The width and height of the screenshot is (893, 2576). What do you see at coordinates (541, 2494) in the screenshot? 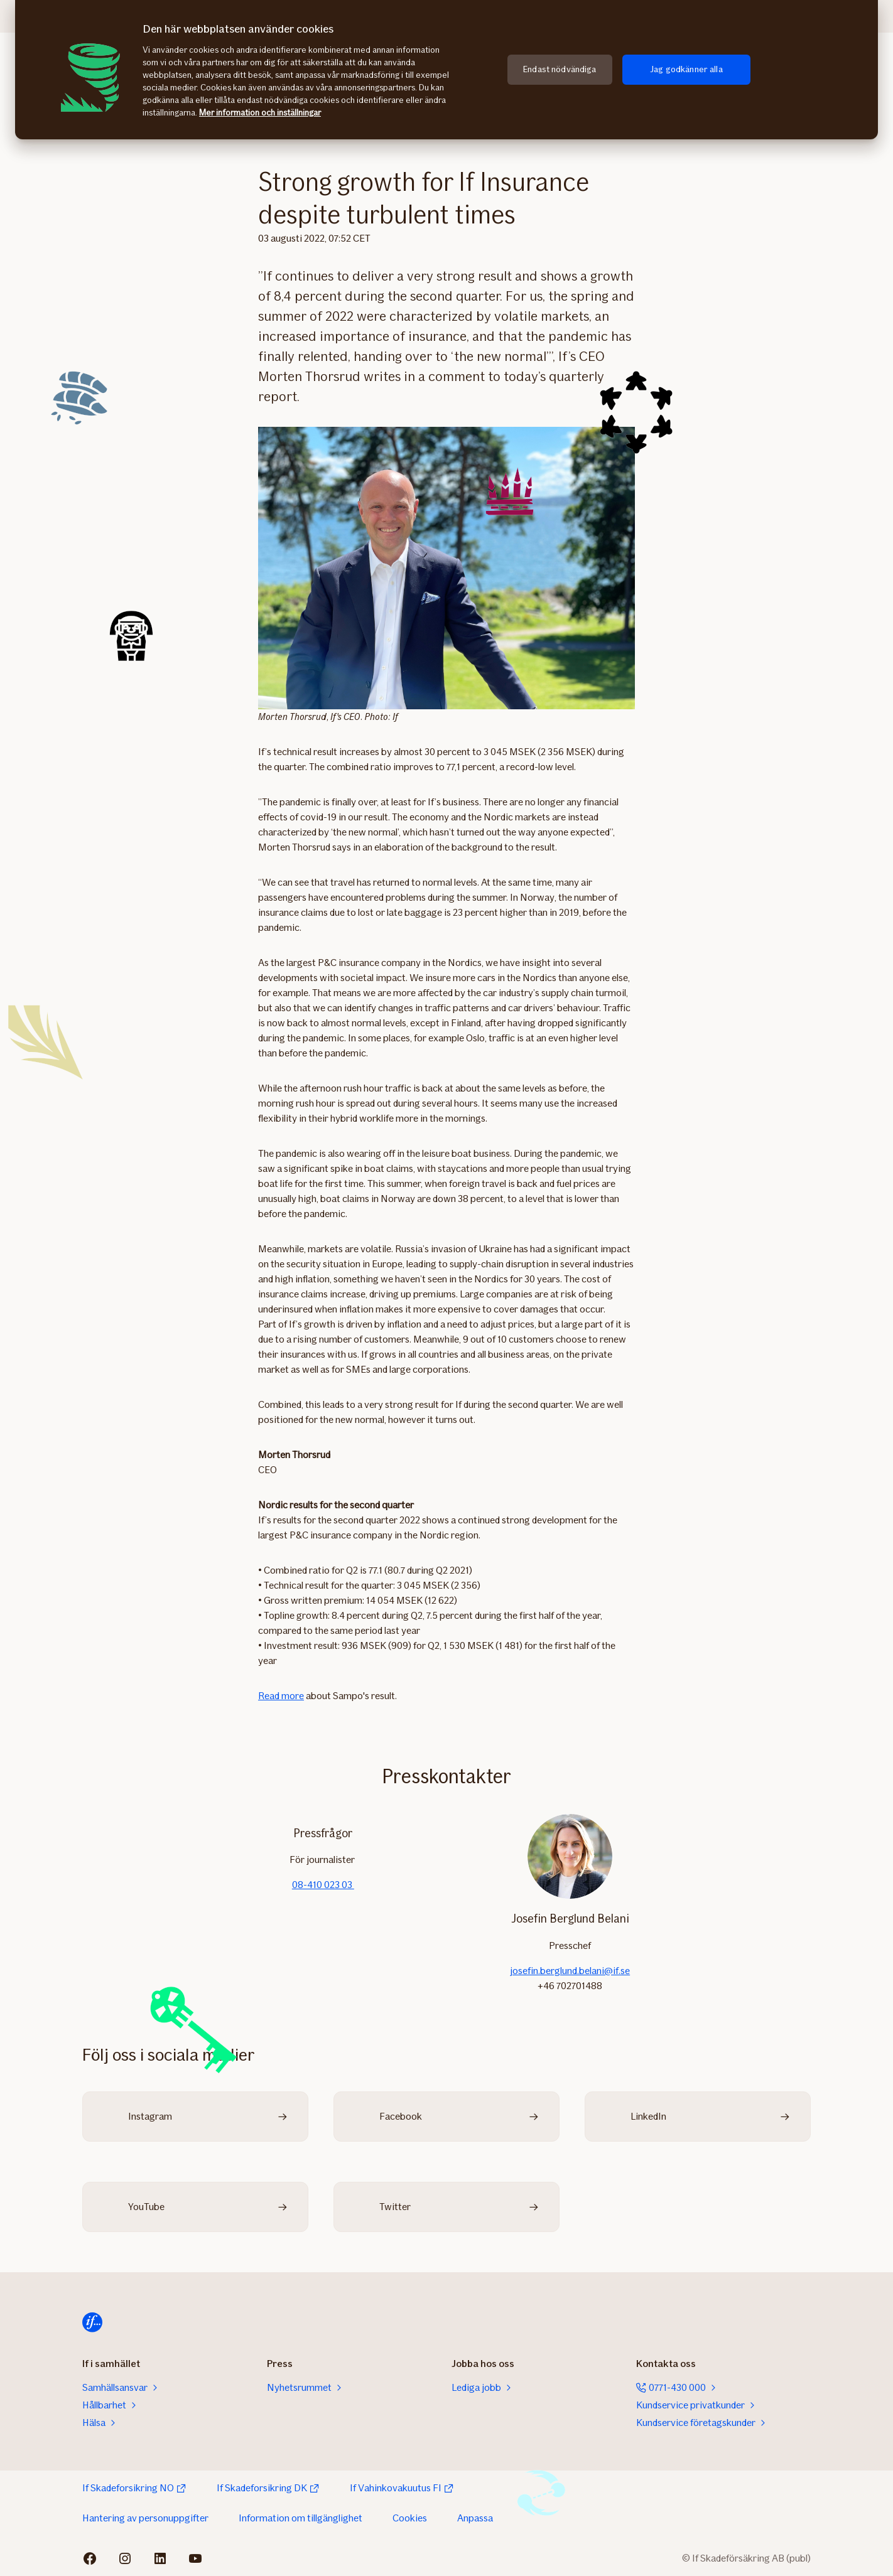
I see `select bolas as your weapon or tool` at bounding box center [541, 2494].